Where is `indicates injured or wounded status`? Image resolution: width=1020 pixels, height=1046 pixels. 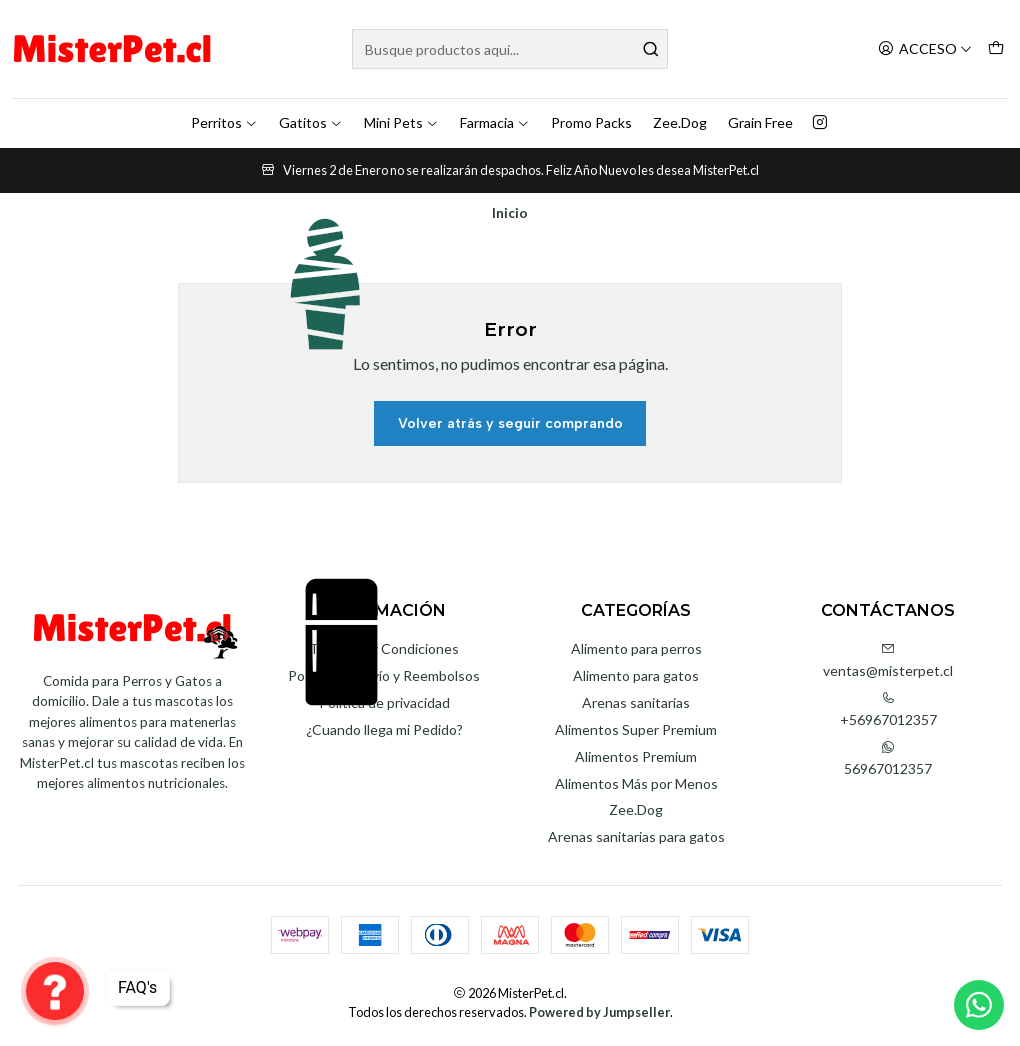 indicates injured or wounded status is located at coordinates (327, 284).